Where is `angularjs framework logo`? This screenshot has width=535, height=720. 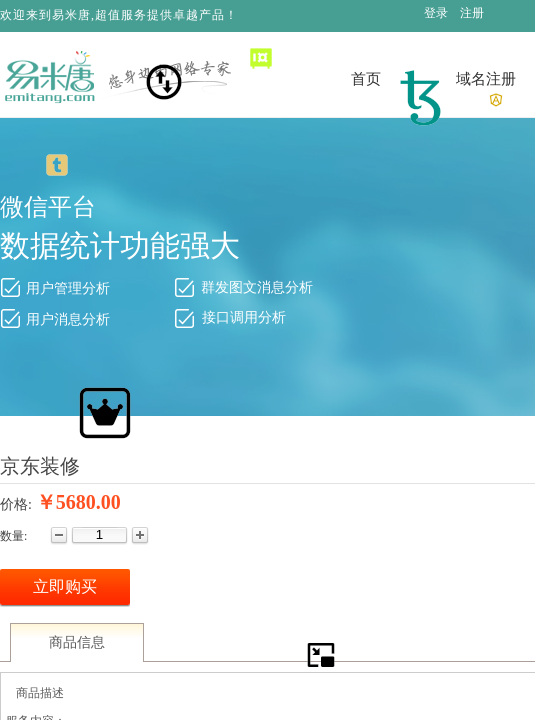 angularjs framework logo is located at coordinates (496, 100).